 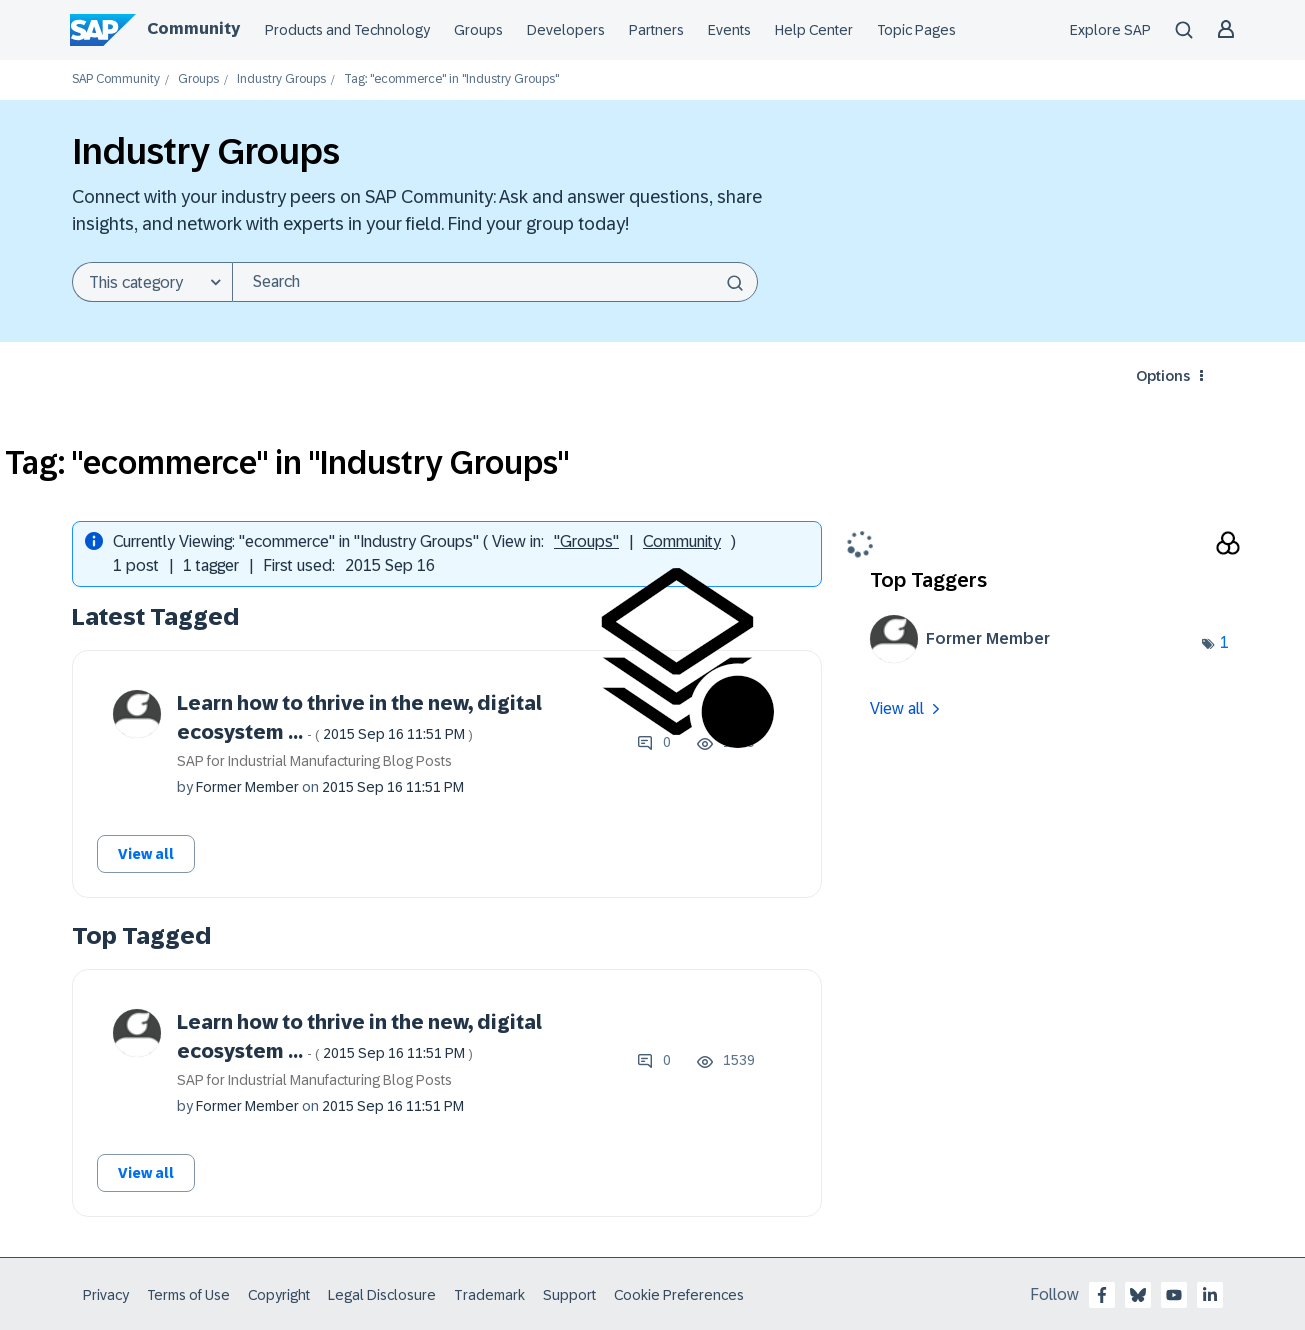 I want to click on layers with unread notification or update available, so click(x=677, y=651).